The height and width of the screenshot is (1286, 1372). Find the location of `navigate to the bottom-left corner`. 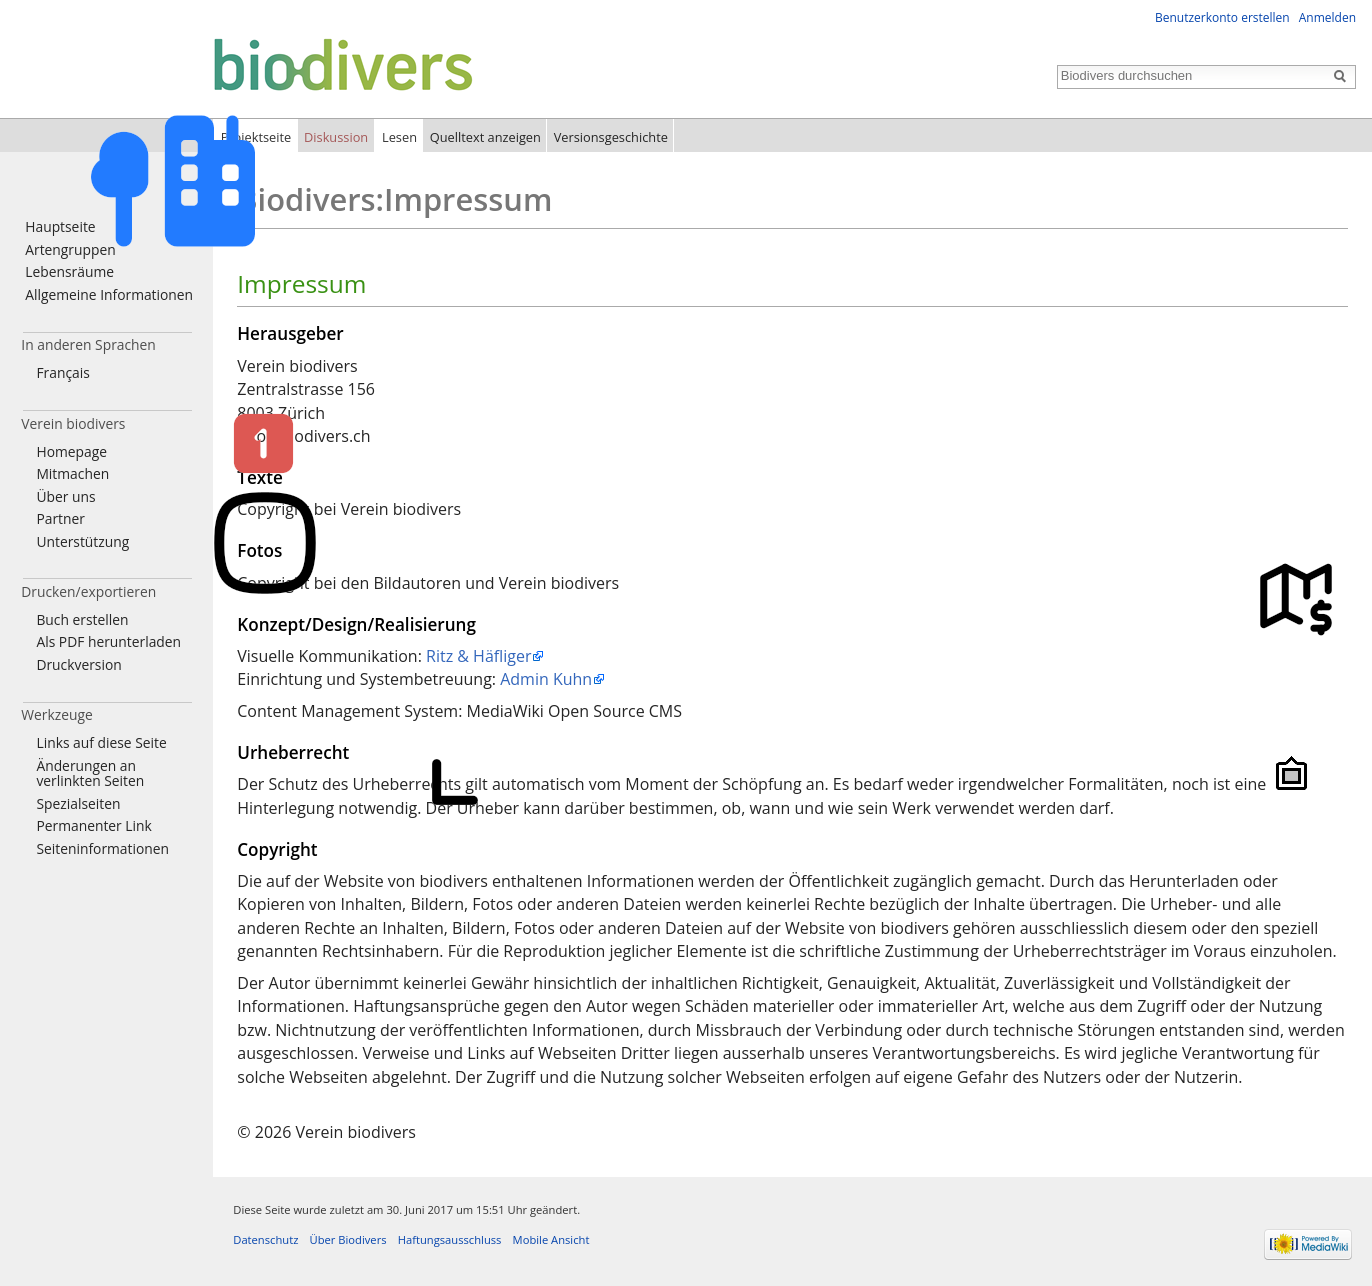

navigate to the bottom-left corner is located at coordinates (455, 782).